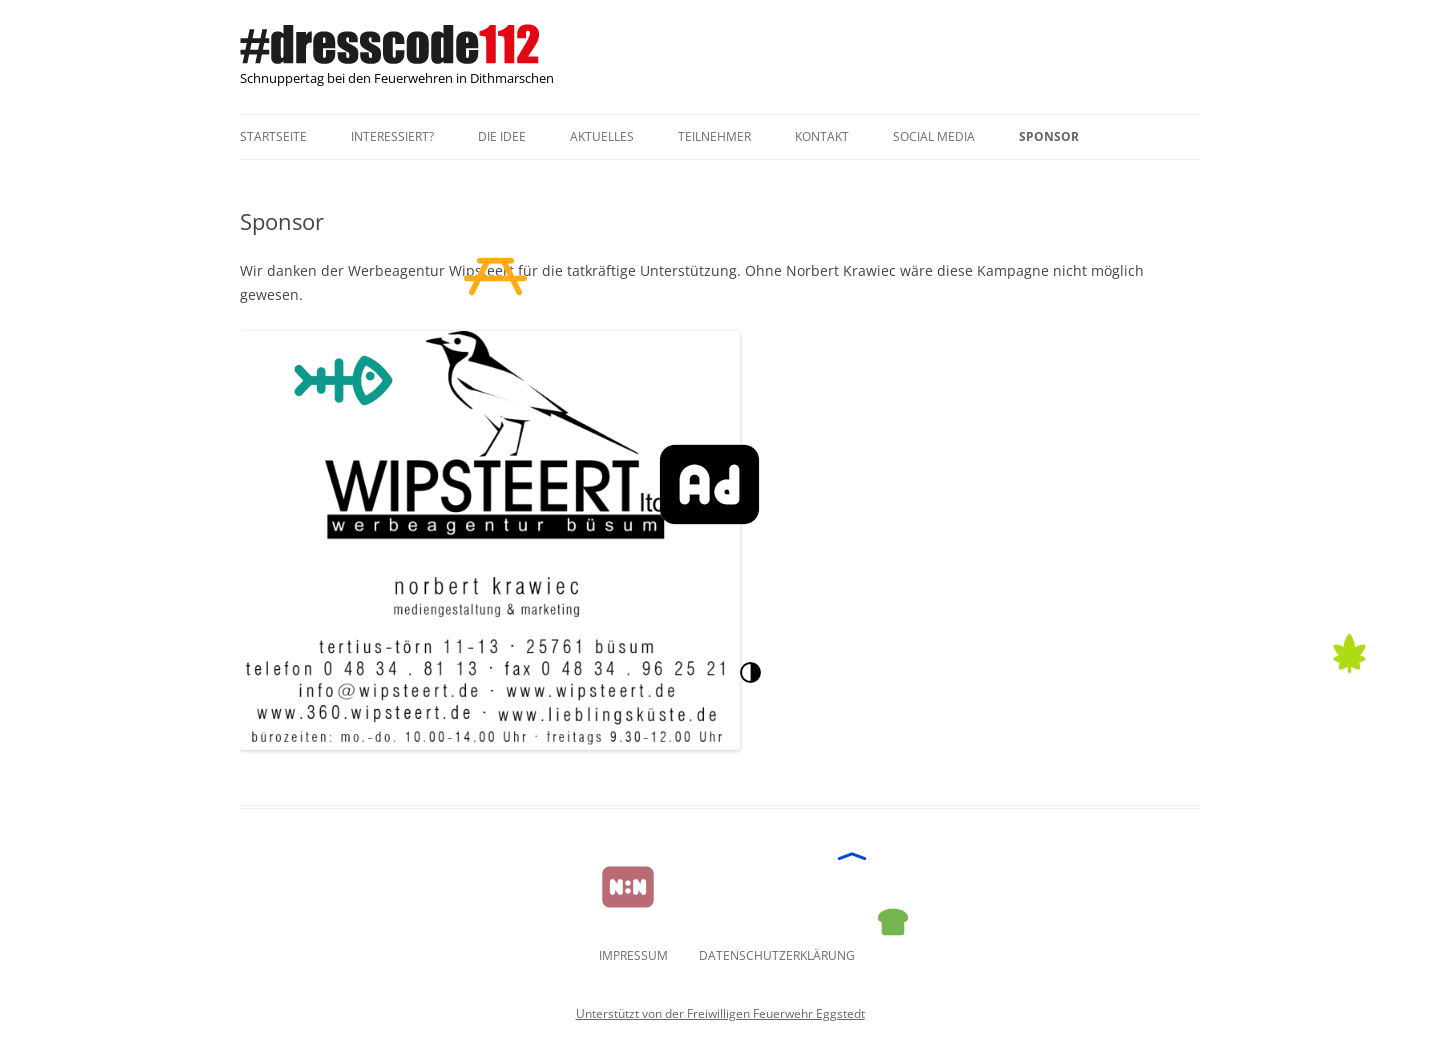  What do you see at coordinates (709, 484) in the screenshot?
I see `indicates sponsored or advertisement content` at bounding box center [709, 484].